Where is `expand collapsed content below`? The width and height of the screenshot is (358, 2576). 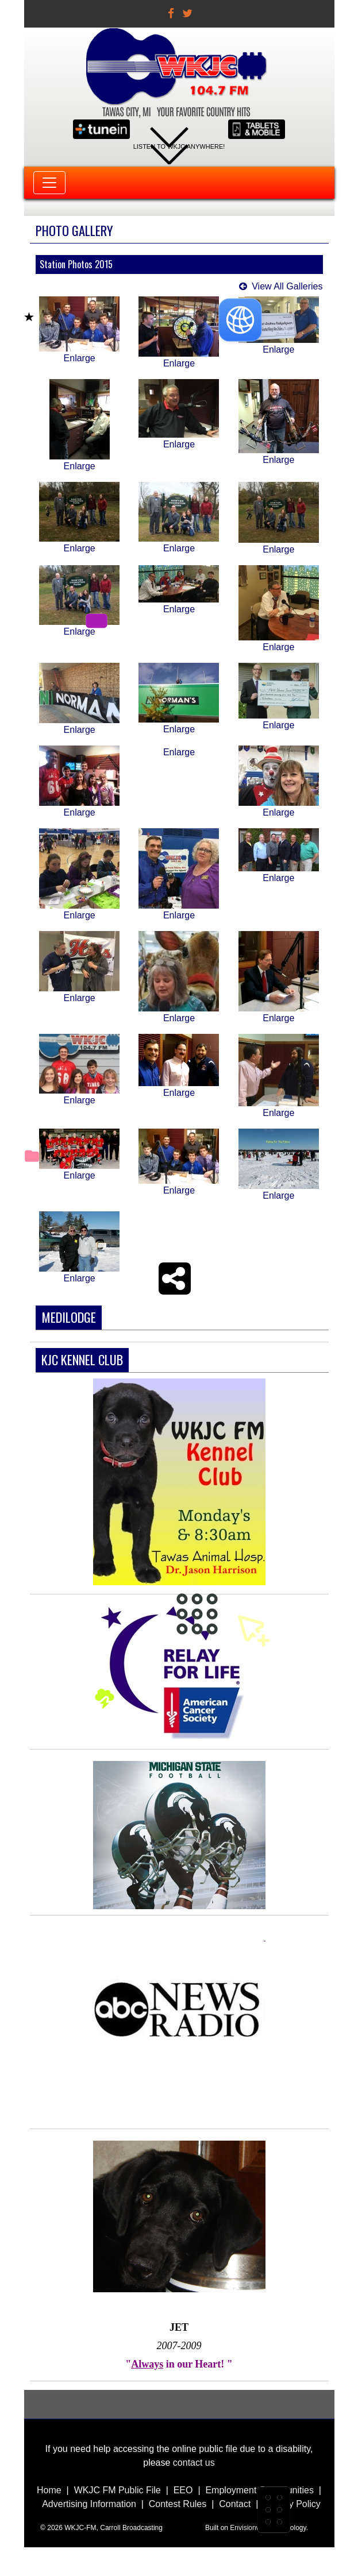
expand collapsed content below is located at coordinates (171, 147).